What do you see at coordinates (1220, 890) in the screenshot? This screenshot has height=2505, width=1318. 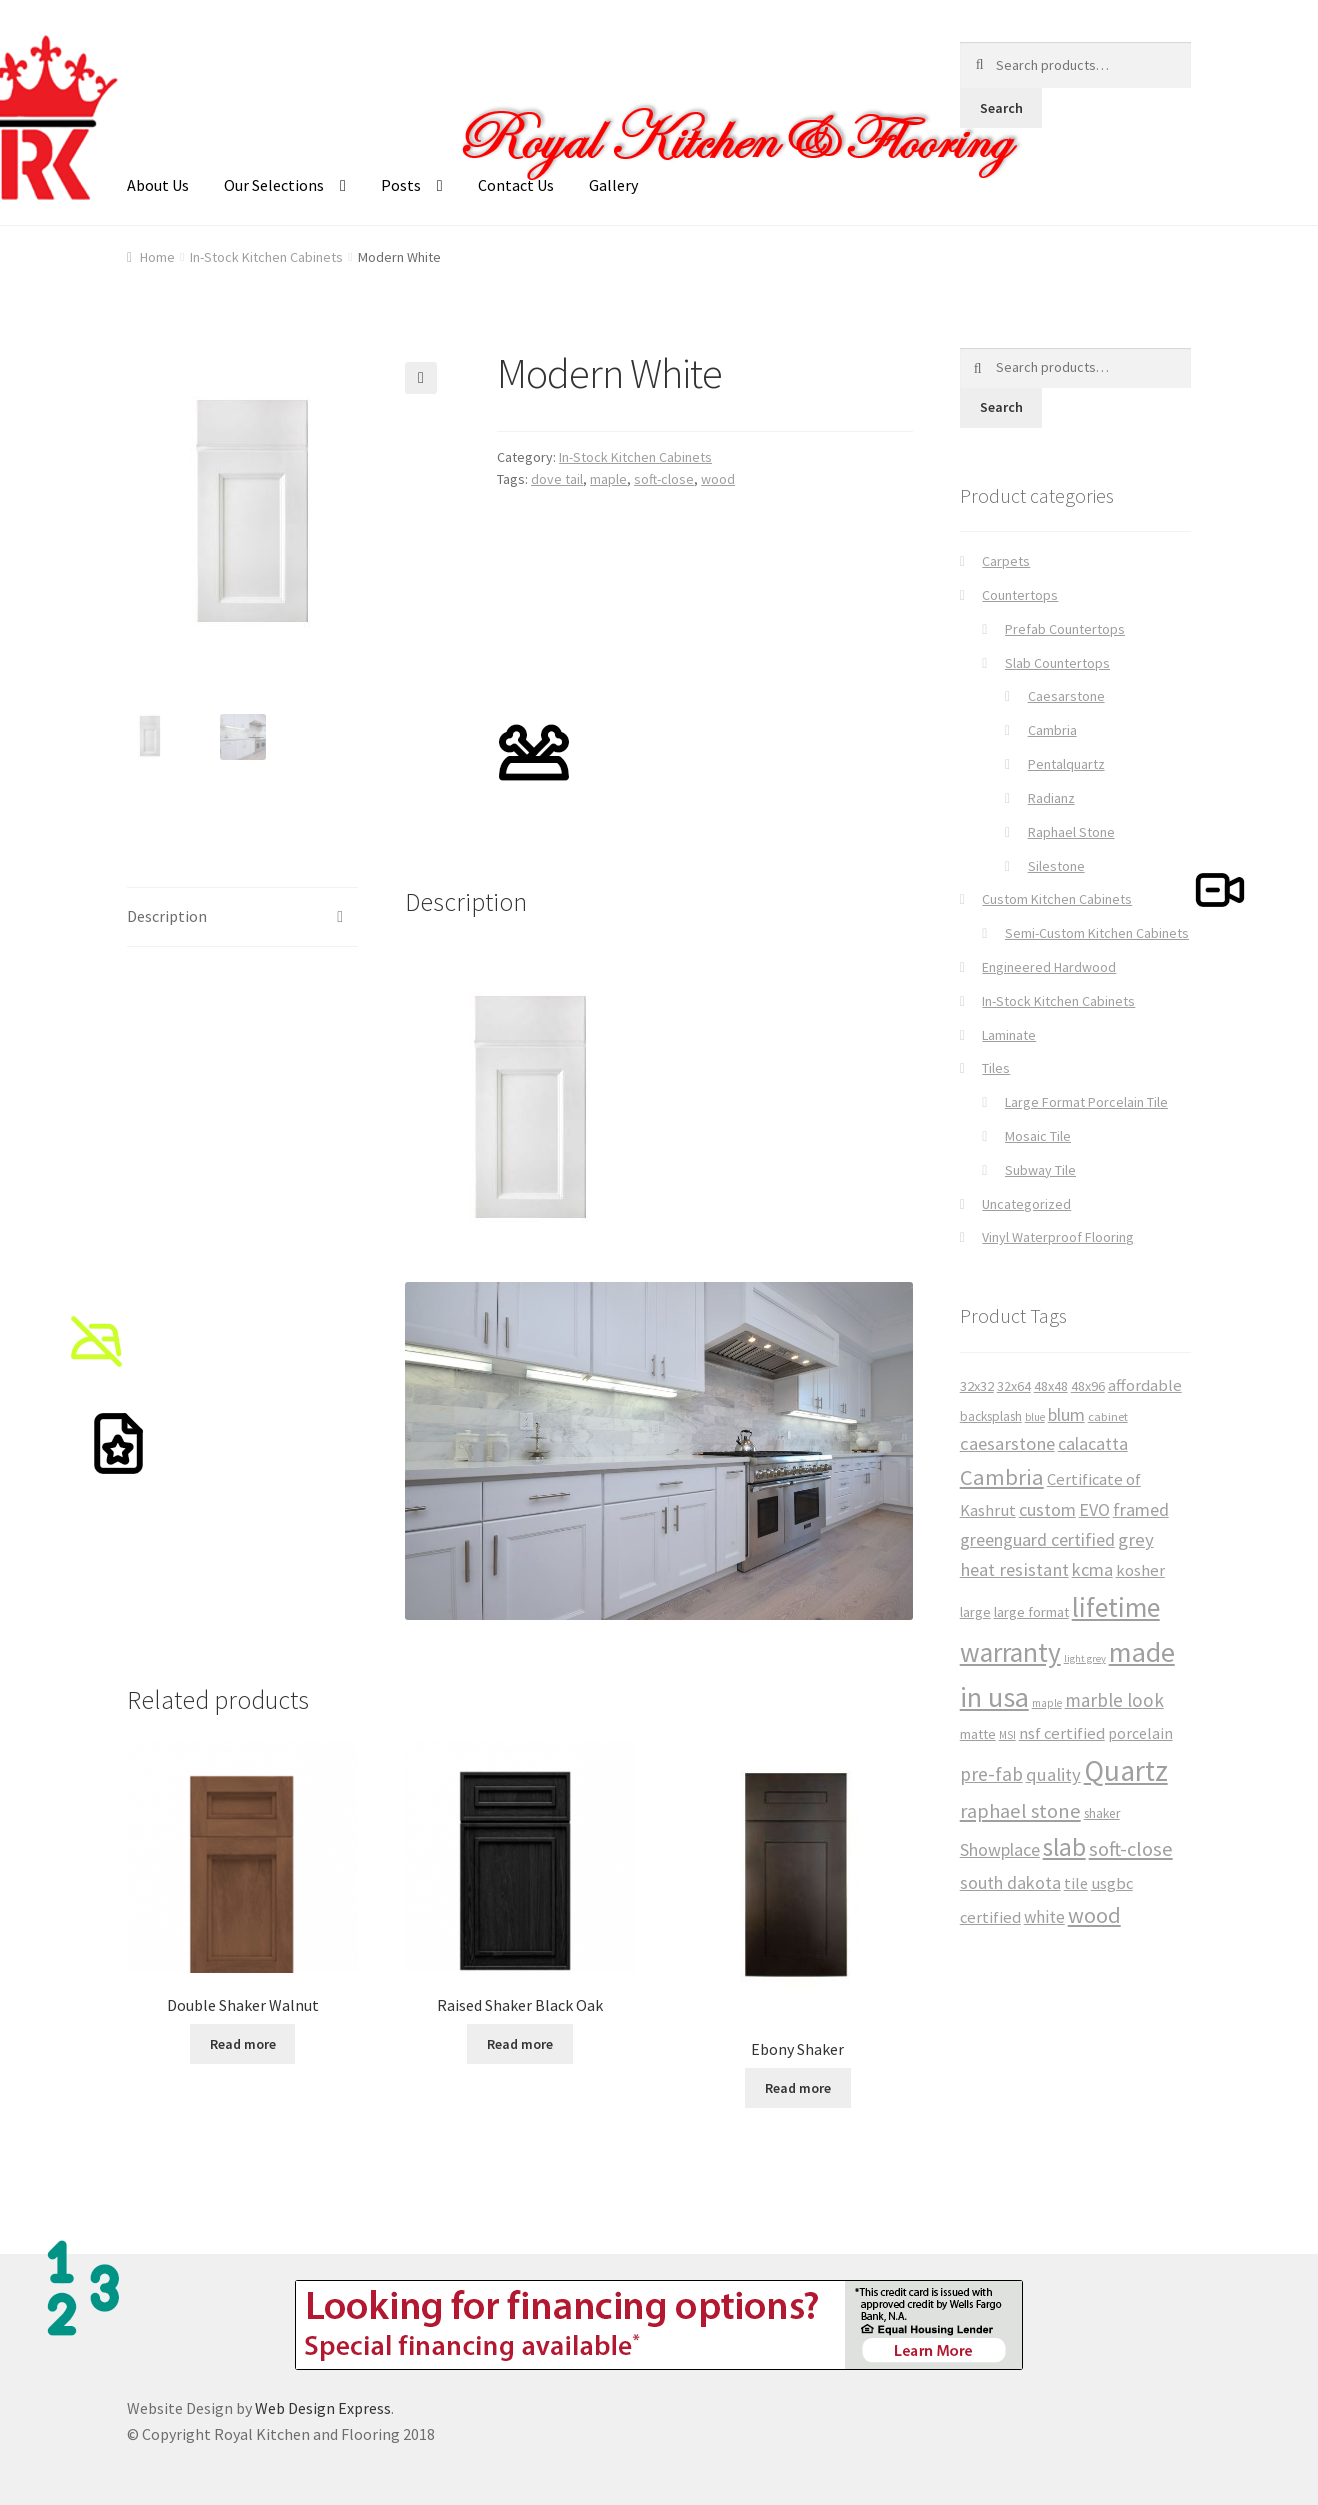 I see `remove video from playlist or queue` at bounding box center [1220, 890].